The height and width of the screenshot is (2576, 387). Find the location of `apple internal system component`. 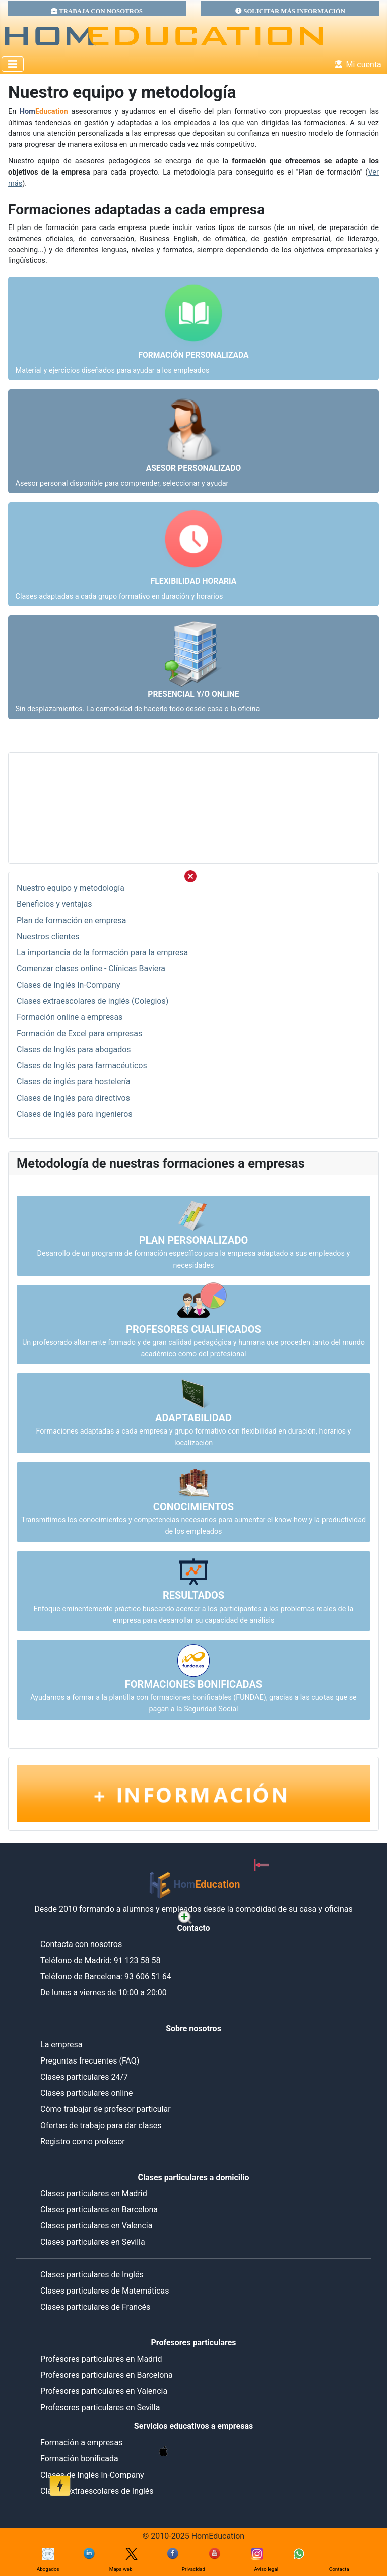

apple internal system component is located at coordinates (163, 2451).